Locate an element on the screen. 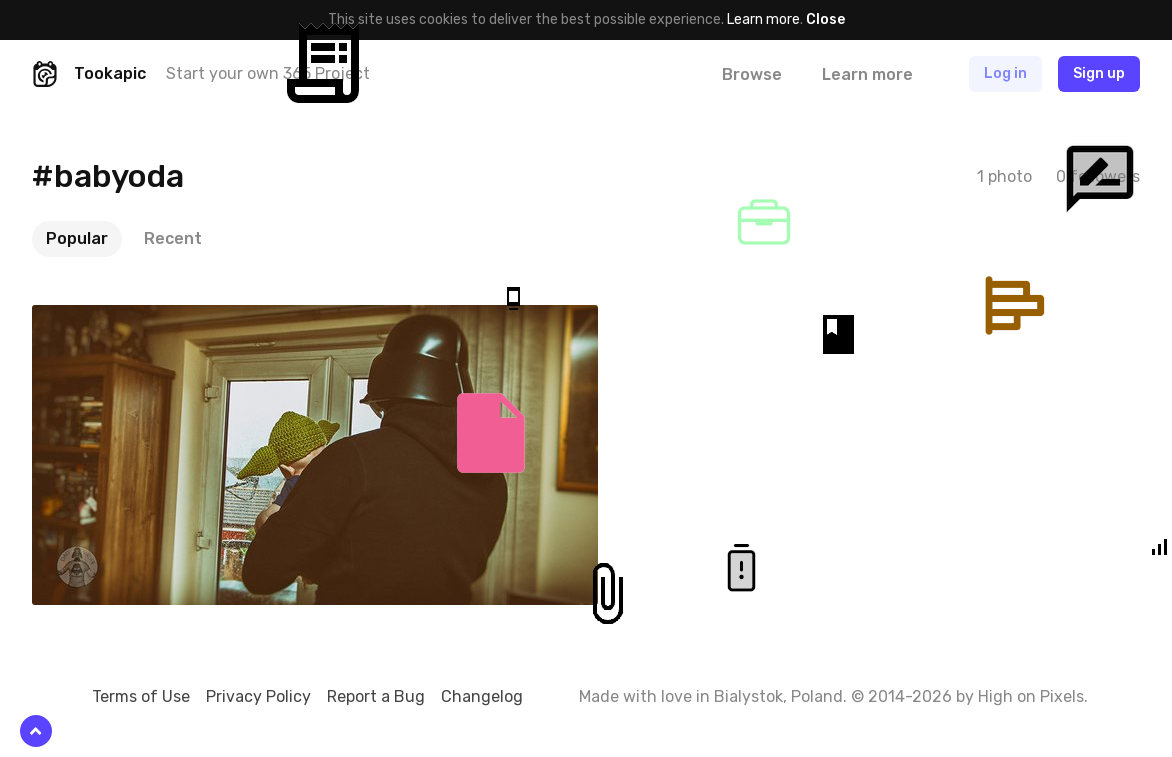 The height and width of the screenshot is (757, 1172). access your classes or courses is located at coordinates (838, 334).